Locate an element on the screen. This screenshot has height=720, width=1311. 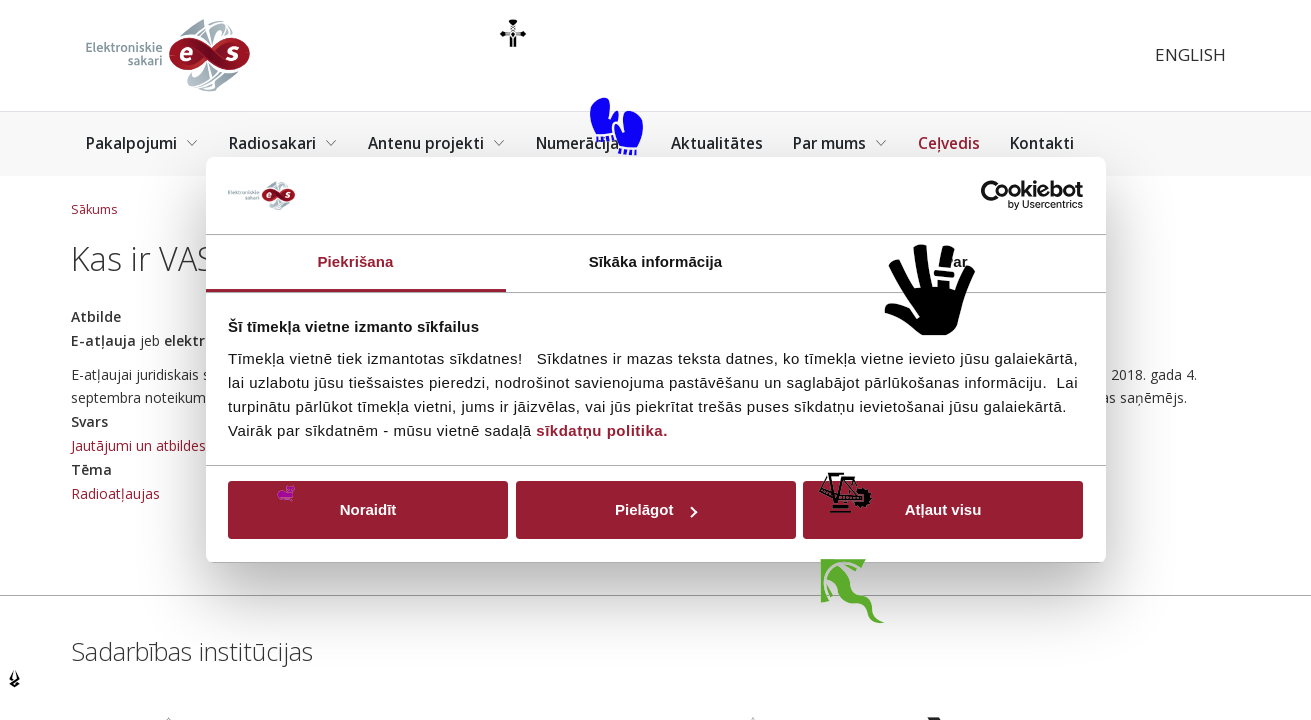
bucket wheel excavator machinery icon is located at coordinates (845, 491).